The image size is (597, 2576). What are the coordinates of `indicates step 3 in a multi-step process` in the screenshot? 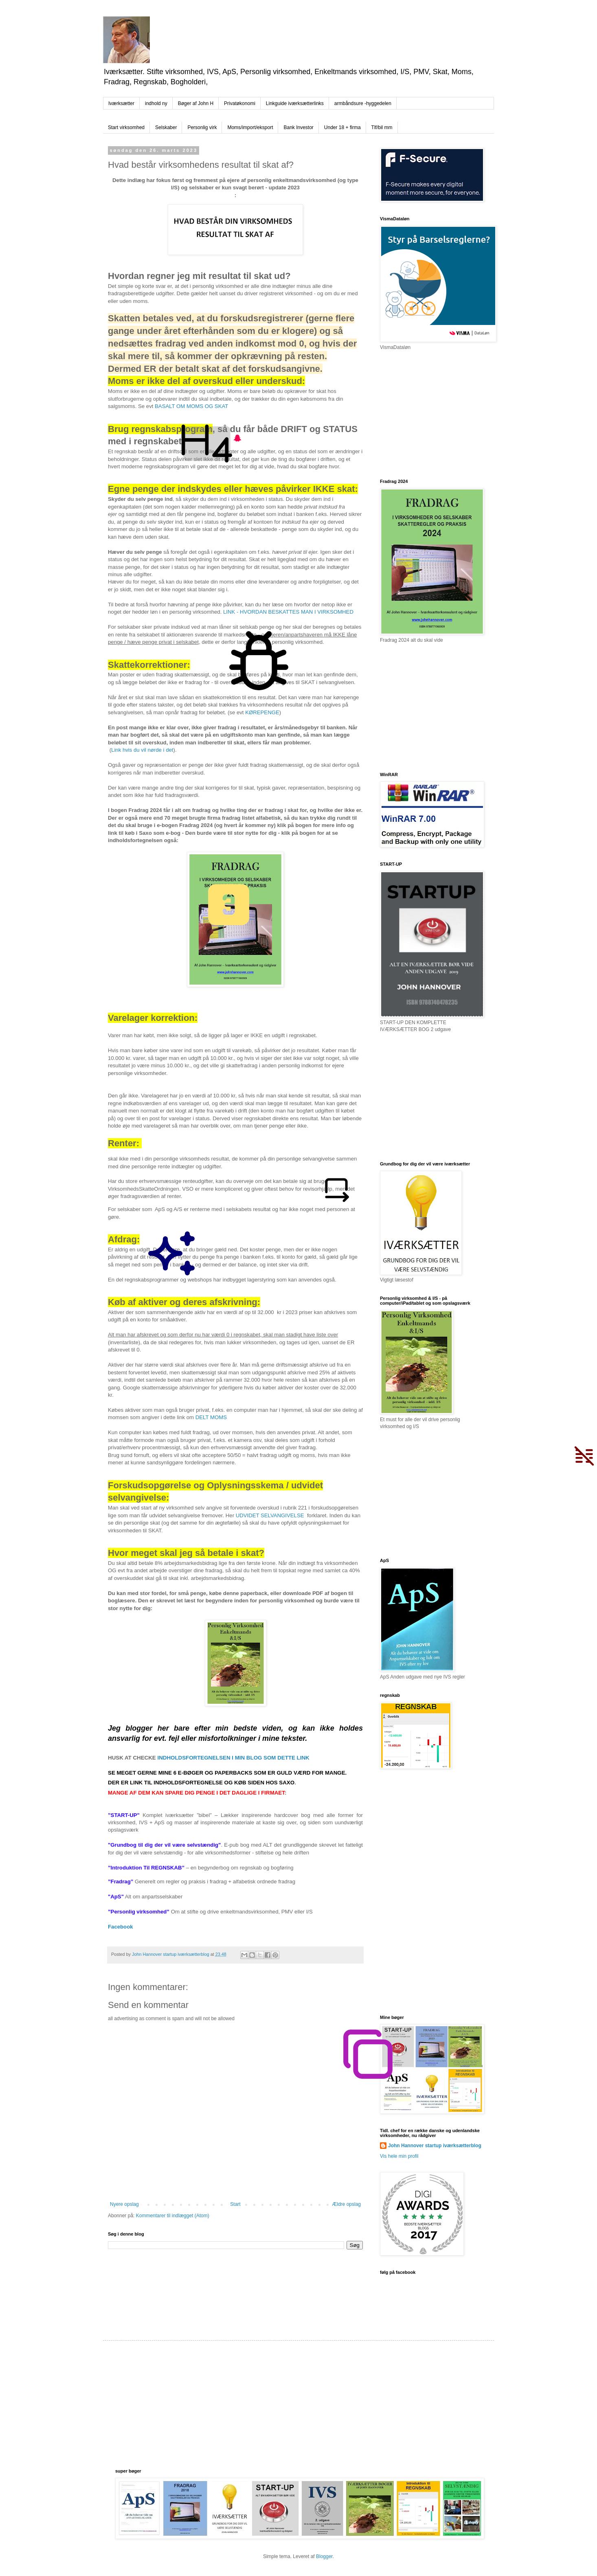 It's located at (228, 904).